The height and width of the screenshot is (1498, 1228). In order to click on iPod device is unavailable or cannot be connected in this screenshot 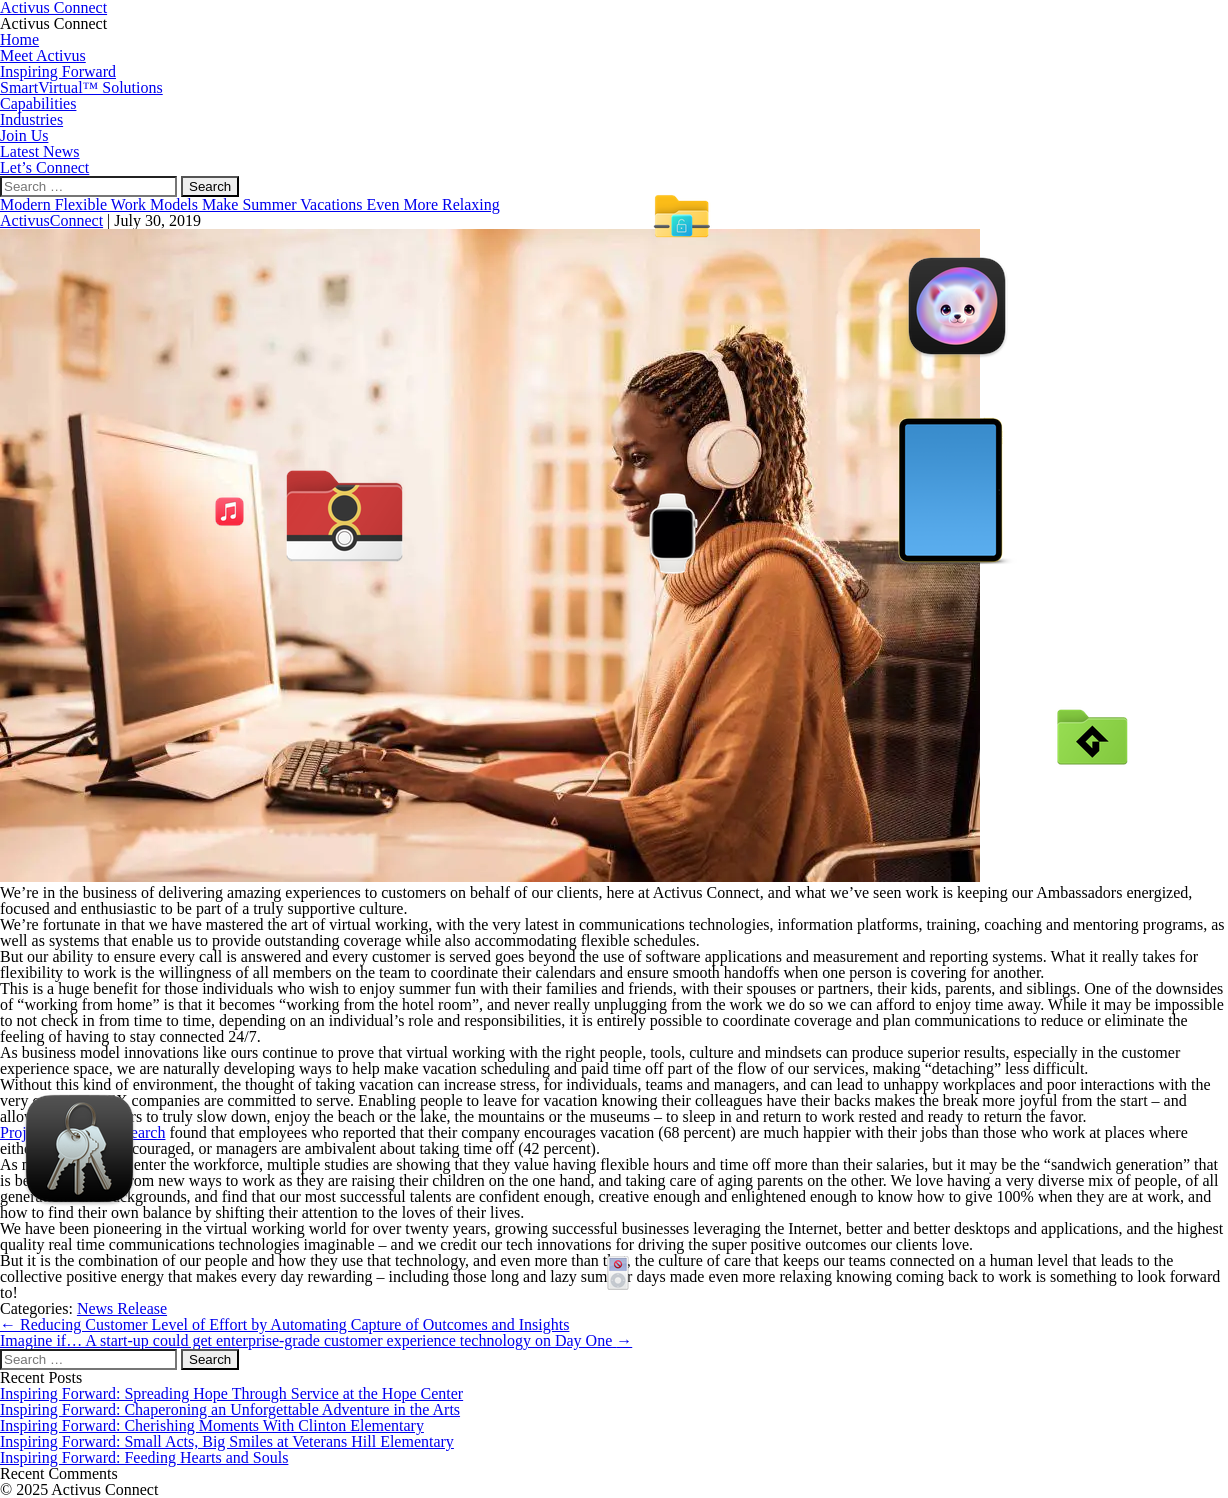, I will do `click(618, 1273)`.